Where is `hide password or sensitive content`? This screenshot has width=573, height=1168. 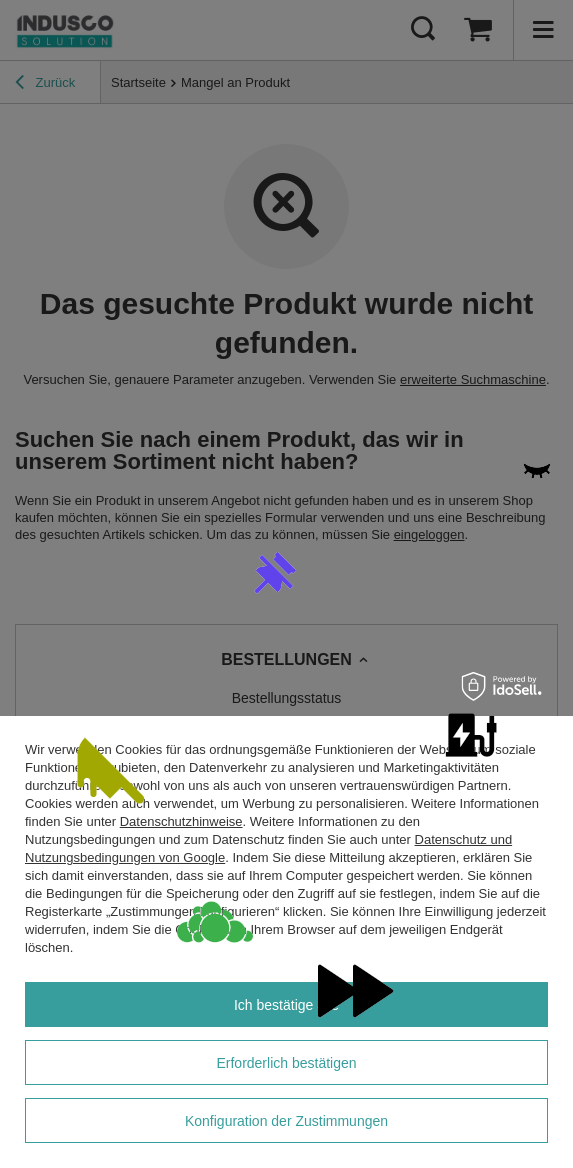
hide password or sensitive content is located at coordinates (537, 470).